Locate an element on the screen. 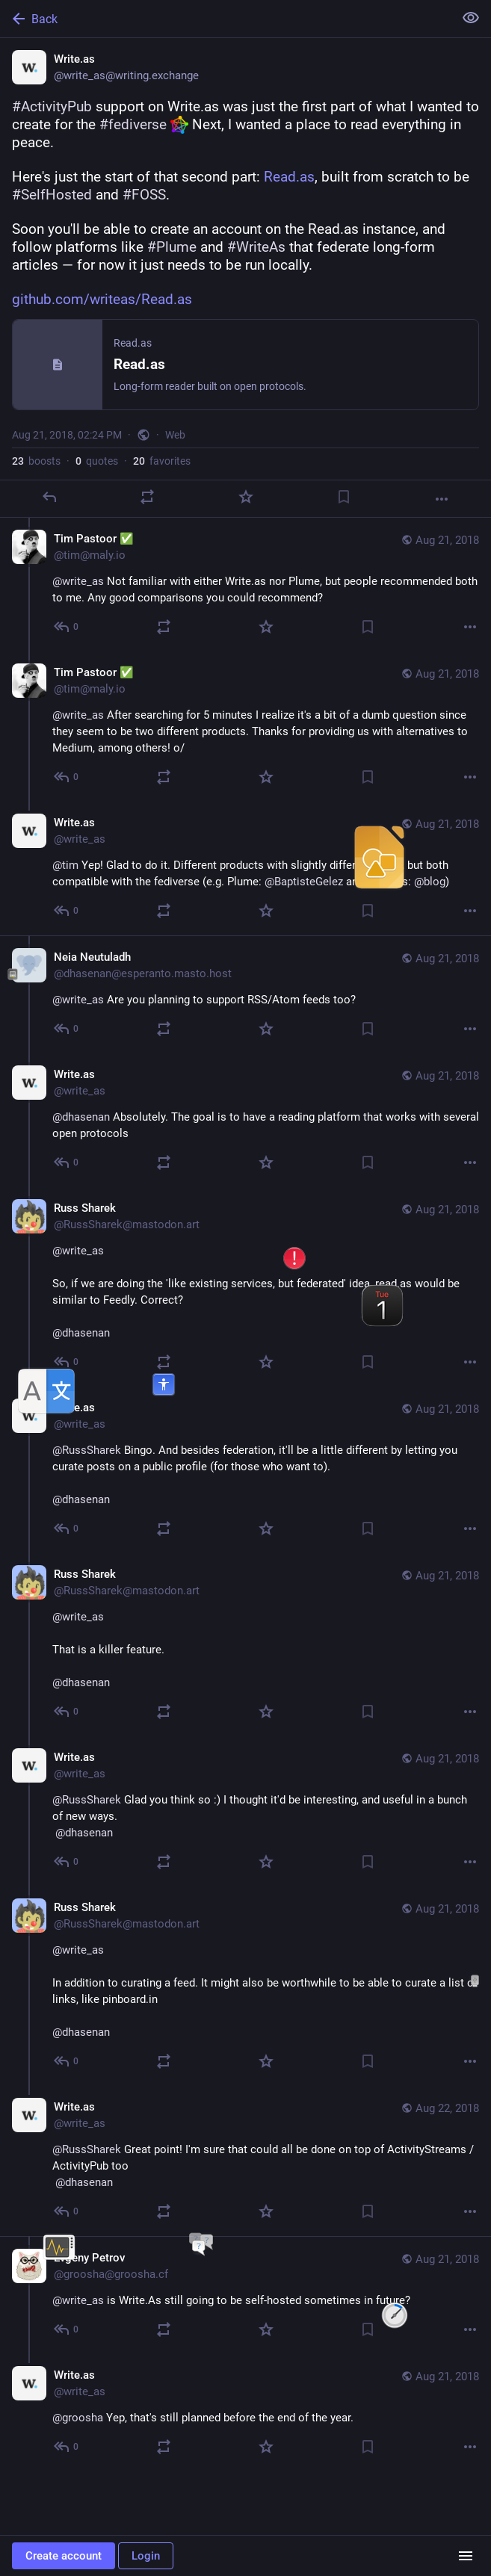  open sysprof system profiler is located at coordinates (395, 2315).